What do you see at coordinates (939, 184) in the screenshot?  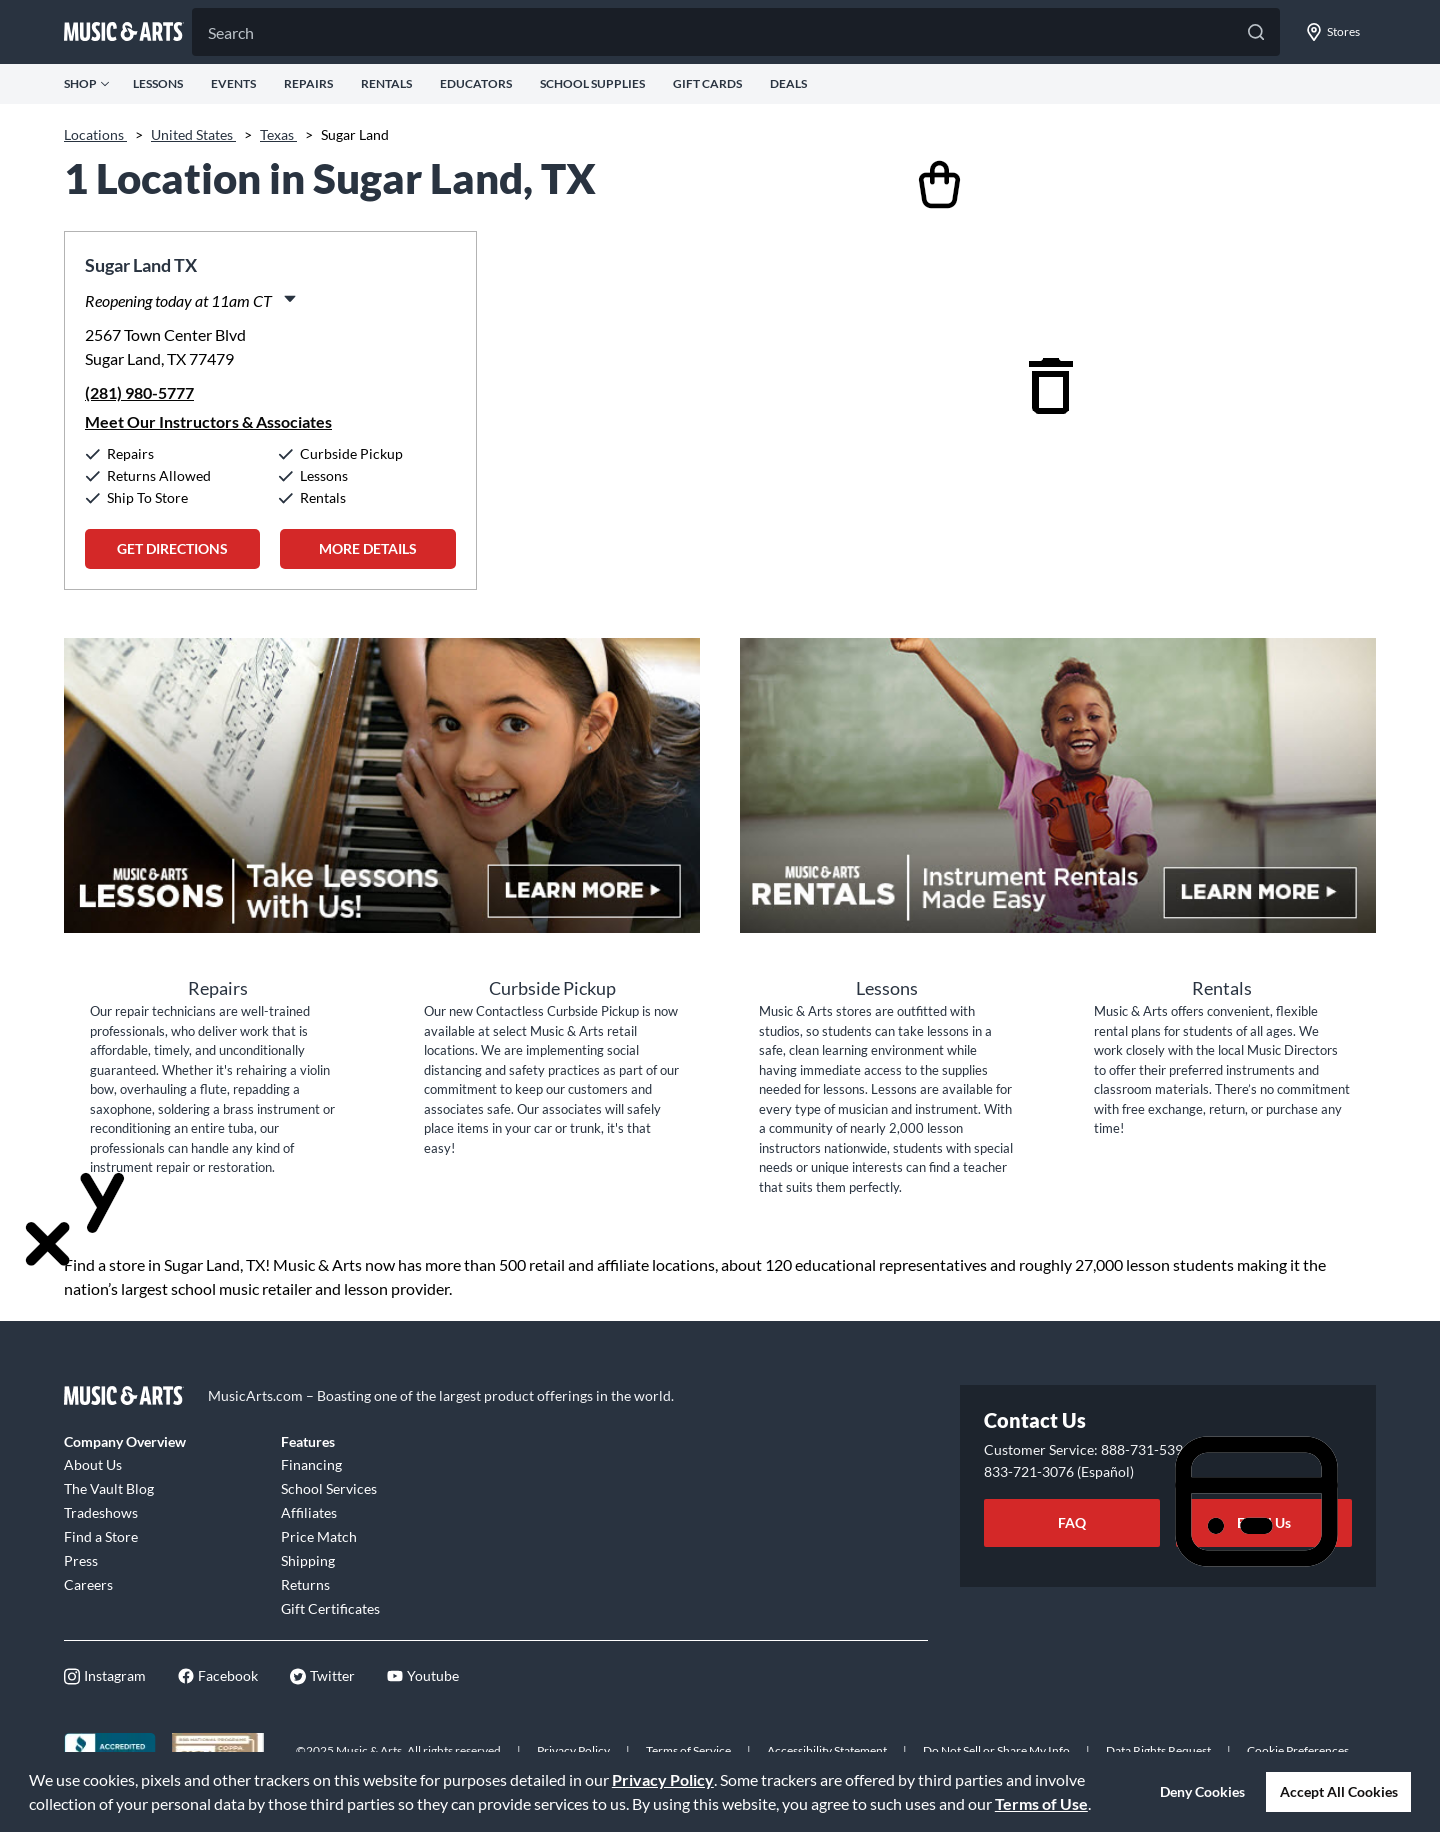 I see `view your shopping bag` at bounding box center [939, 184].